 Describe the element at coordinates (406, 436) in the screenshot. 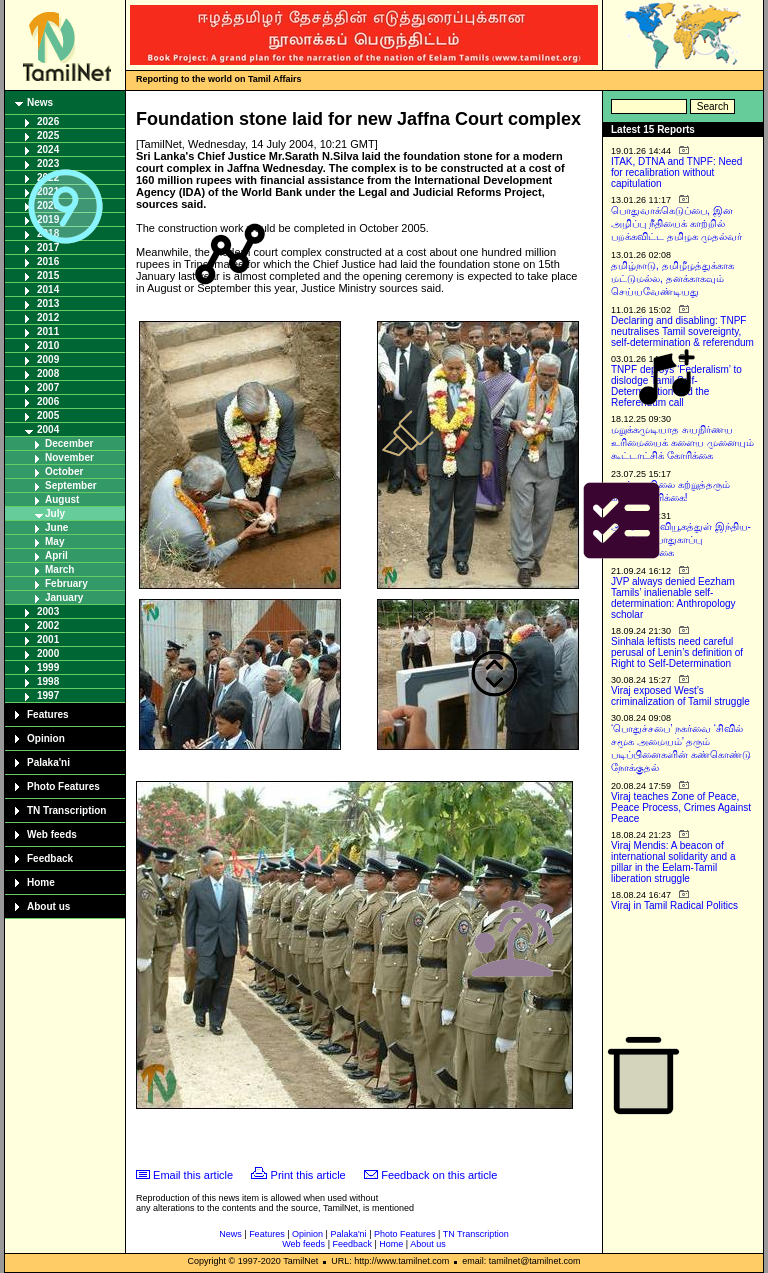

I see `highlight or mark selected text` at that location.